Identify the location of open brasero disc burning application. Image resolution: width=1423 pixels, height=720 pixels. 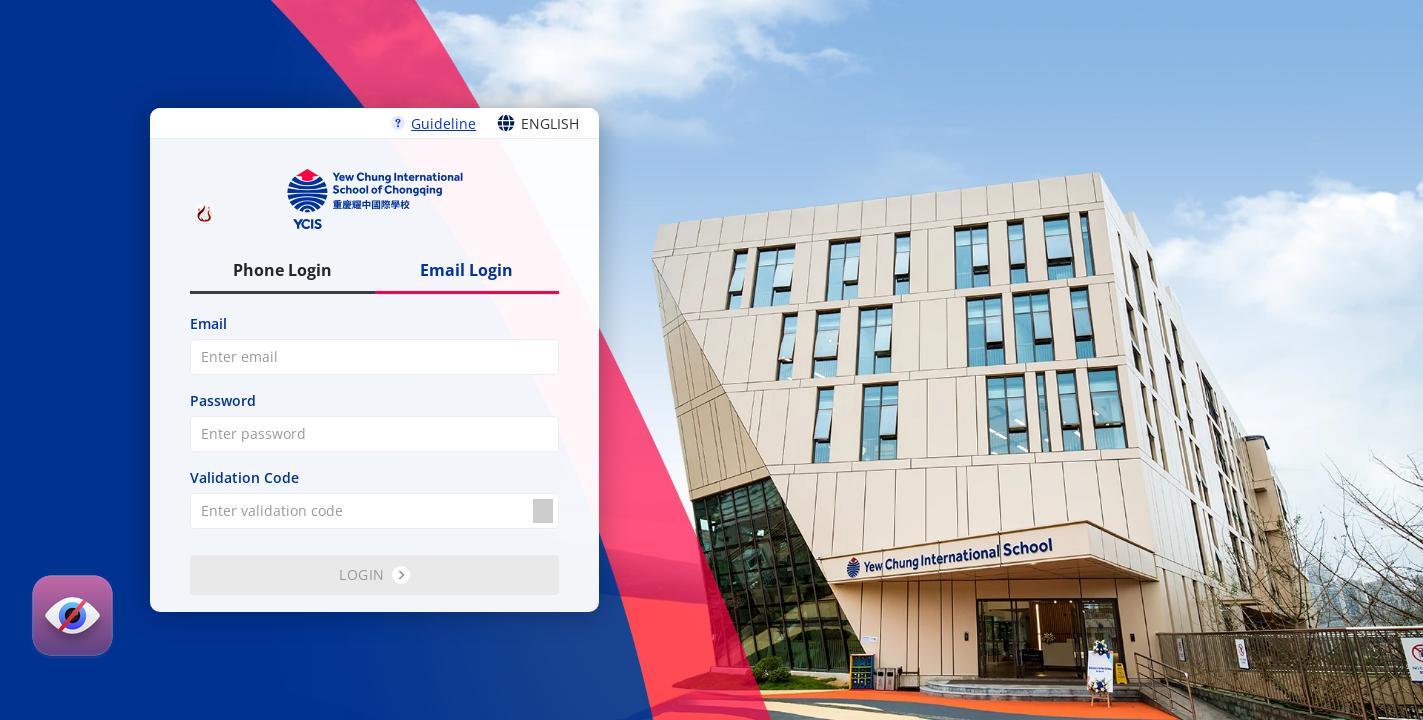
(205, 214).